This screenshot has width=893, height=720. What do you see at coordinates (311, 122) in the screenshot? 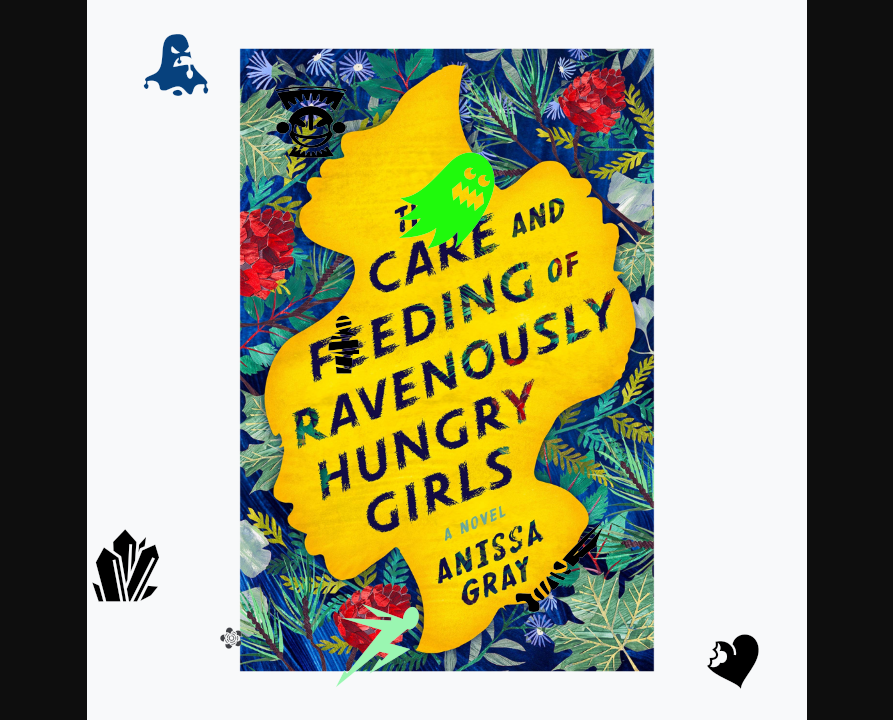
I see `decorative tribal or aztec-themed game badge` at bounding box center [311, 122].